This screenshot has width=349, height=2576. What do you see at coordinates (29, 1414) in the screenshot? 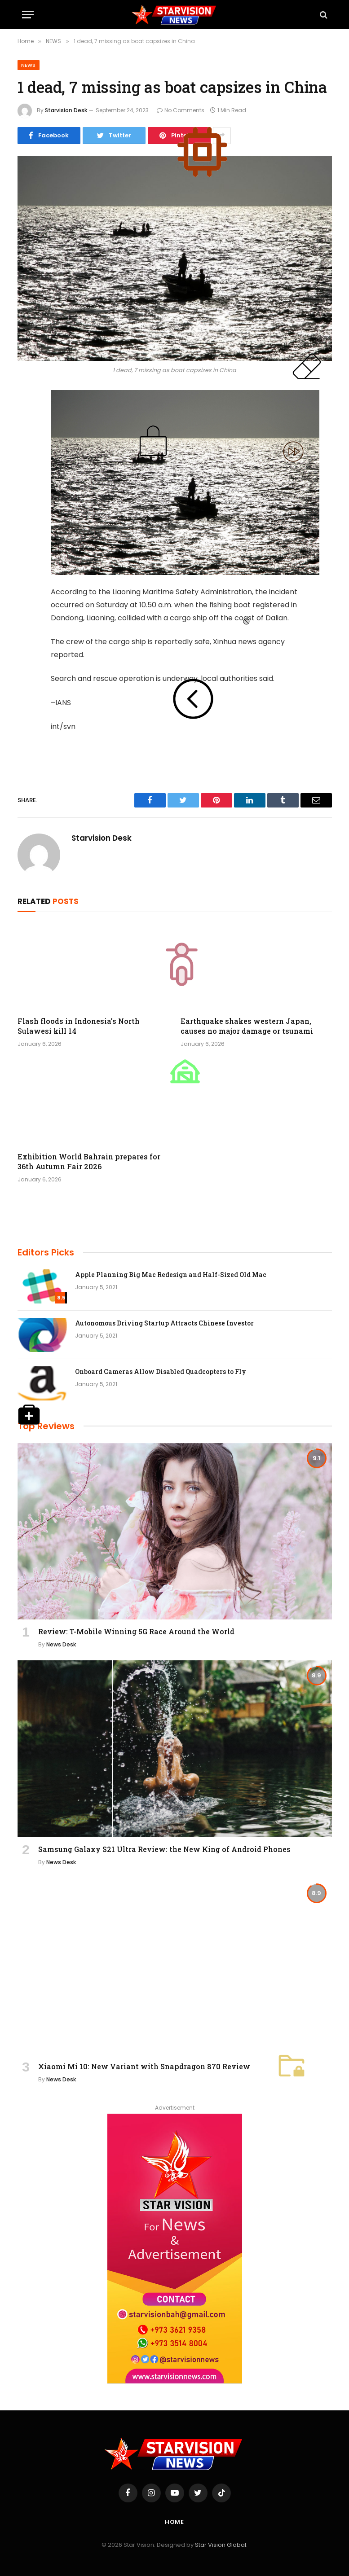
I see `access health or medical information` at bounding box center [29, 1414].